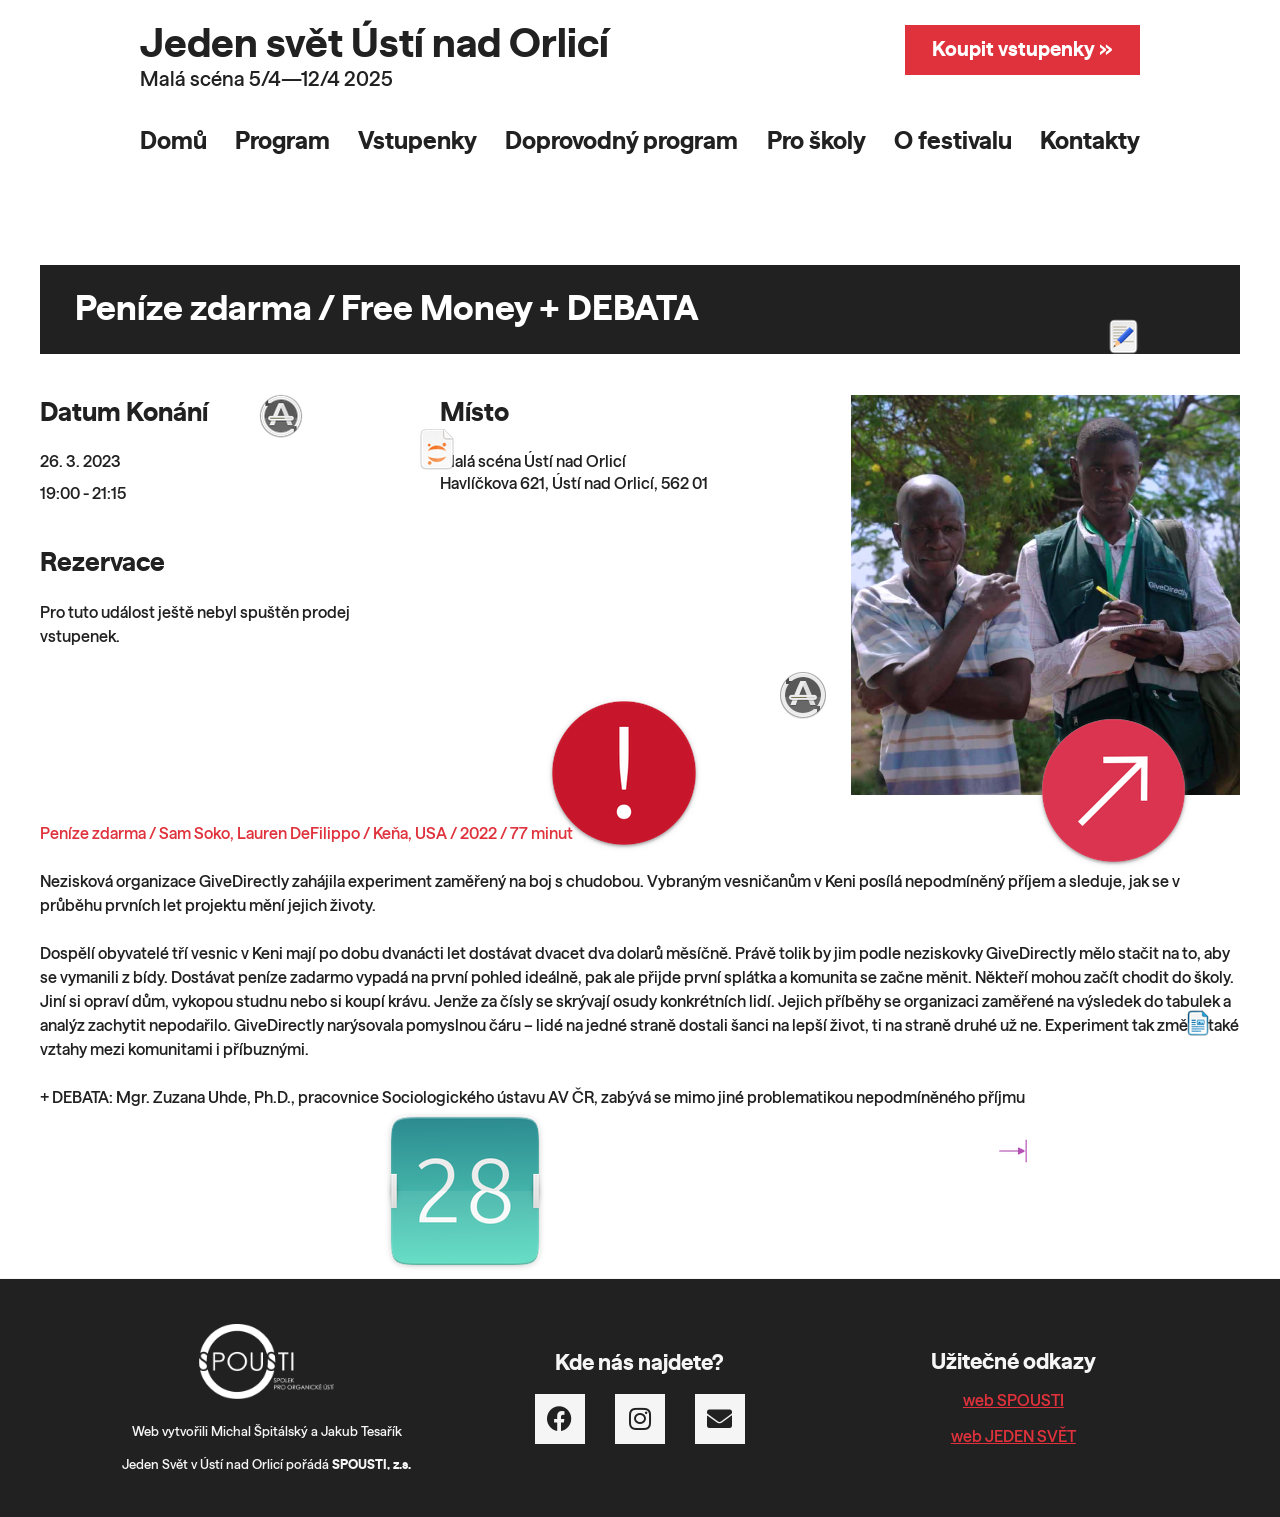 This screenshot has width=1280, height=1517. What do you see at coordinates (1198, 1023) in the screenshot?
I see `libreoffice writer document template file` at bounding box center [1198, 1023].